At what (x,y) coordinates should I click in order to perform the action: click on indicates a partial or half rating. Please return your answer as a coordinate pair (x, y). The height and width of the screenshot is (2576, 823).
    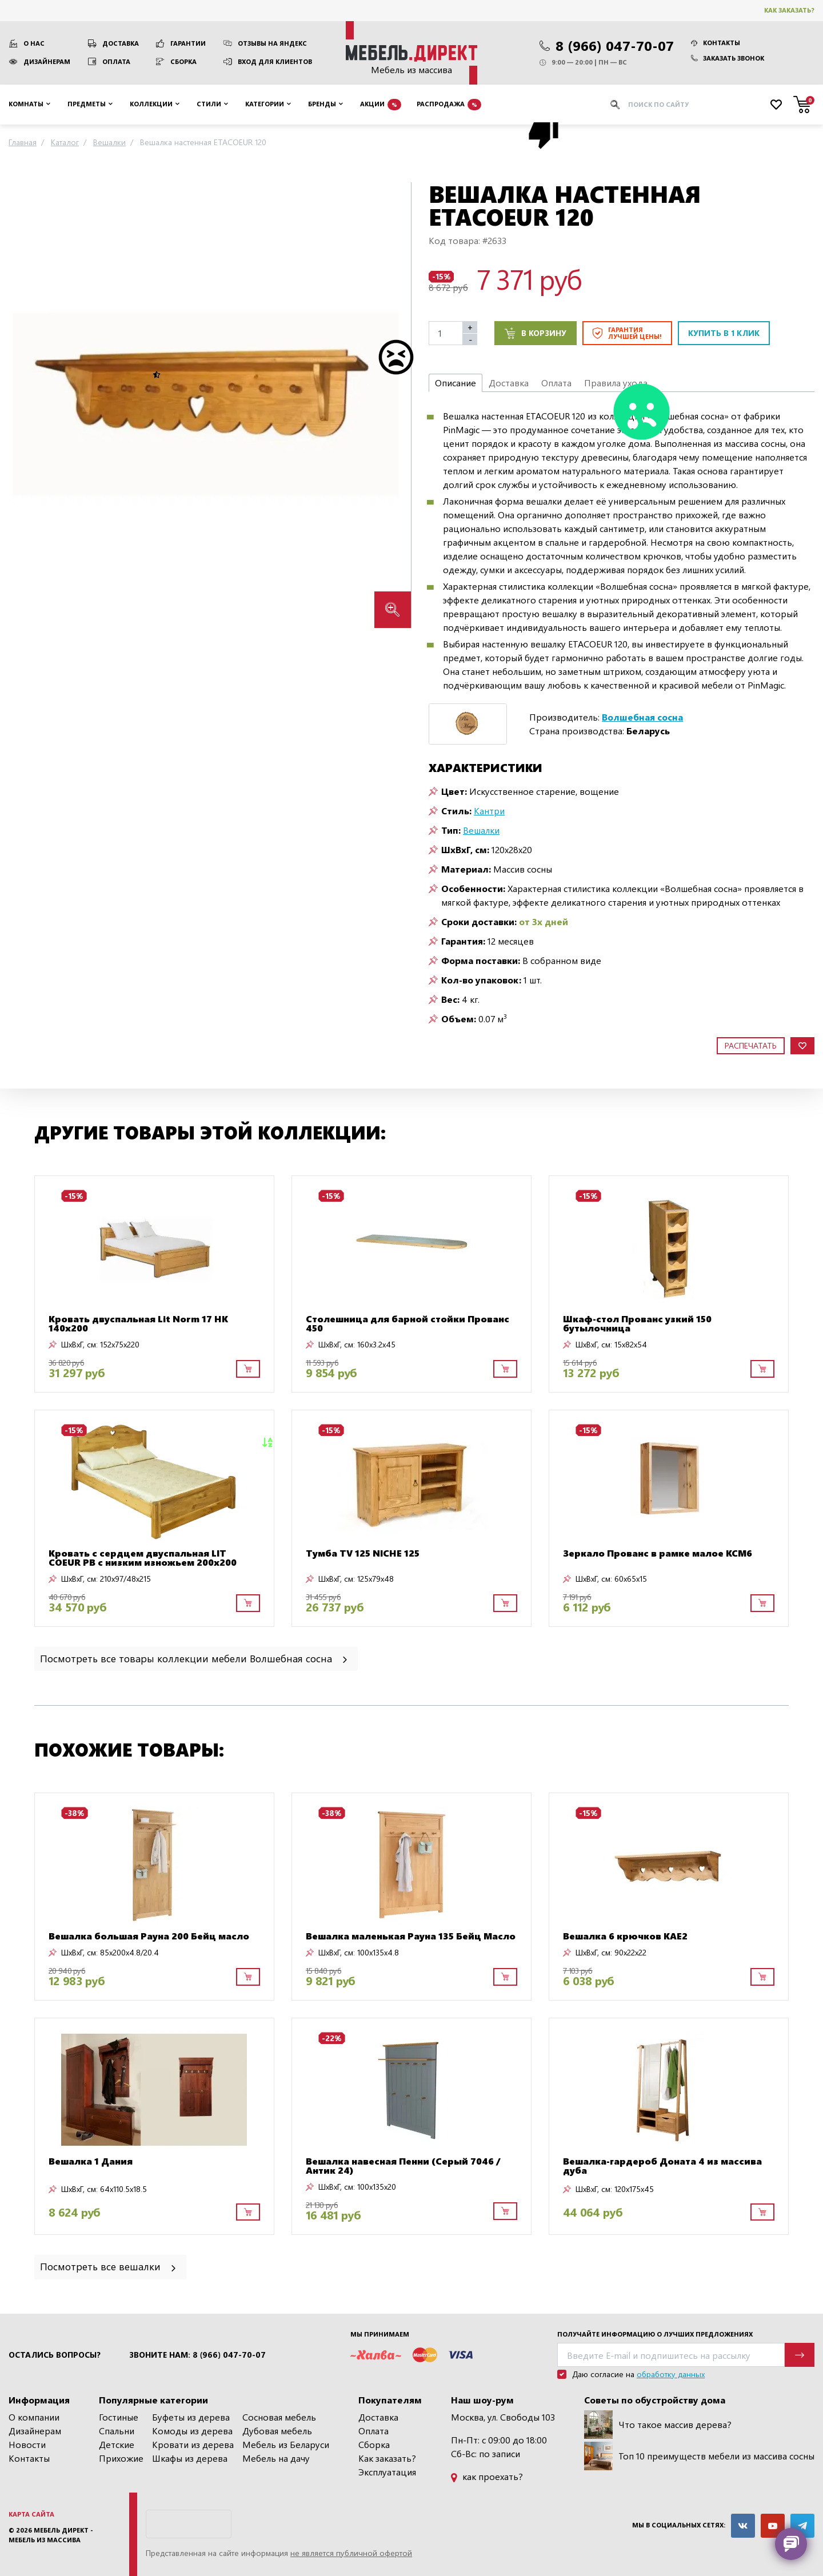
    Looking at the image, I should click on (157, 375).